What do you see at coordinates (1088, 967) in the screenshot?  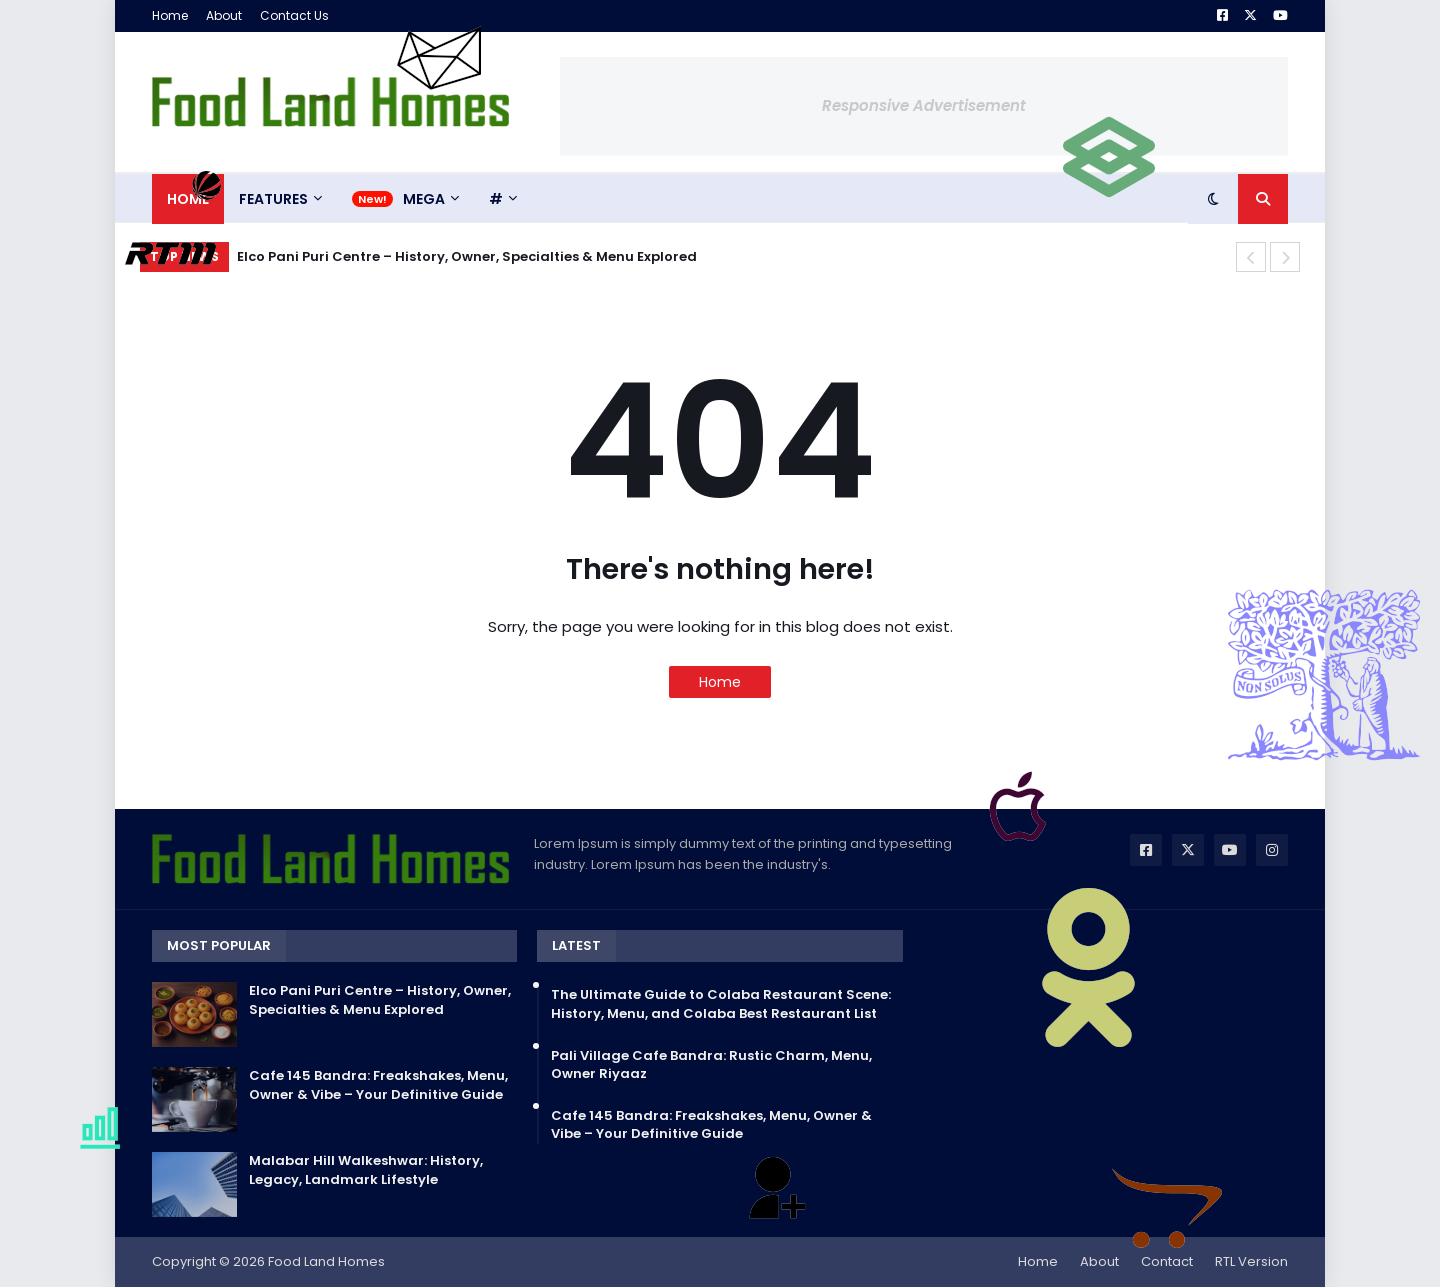 I see `open odnoklassniki social network` at bounding box center [1088, 967].